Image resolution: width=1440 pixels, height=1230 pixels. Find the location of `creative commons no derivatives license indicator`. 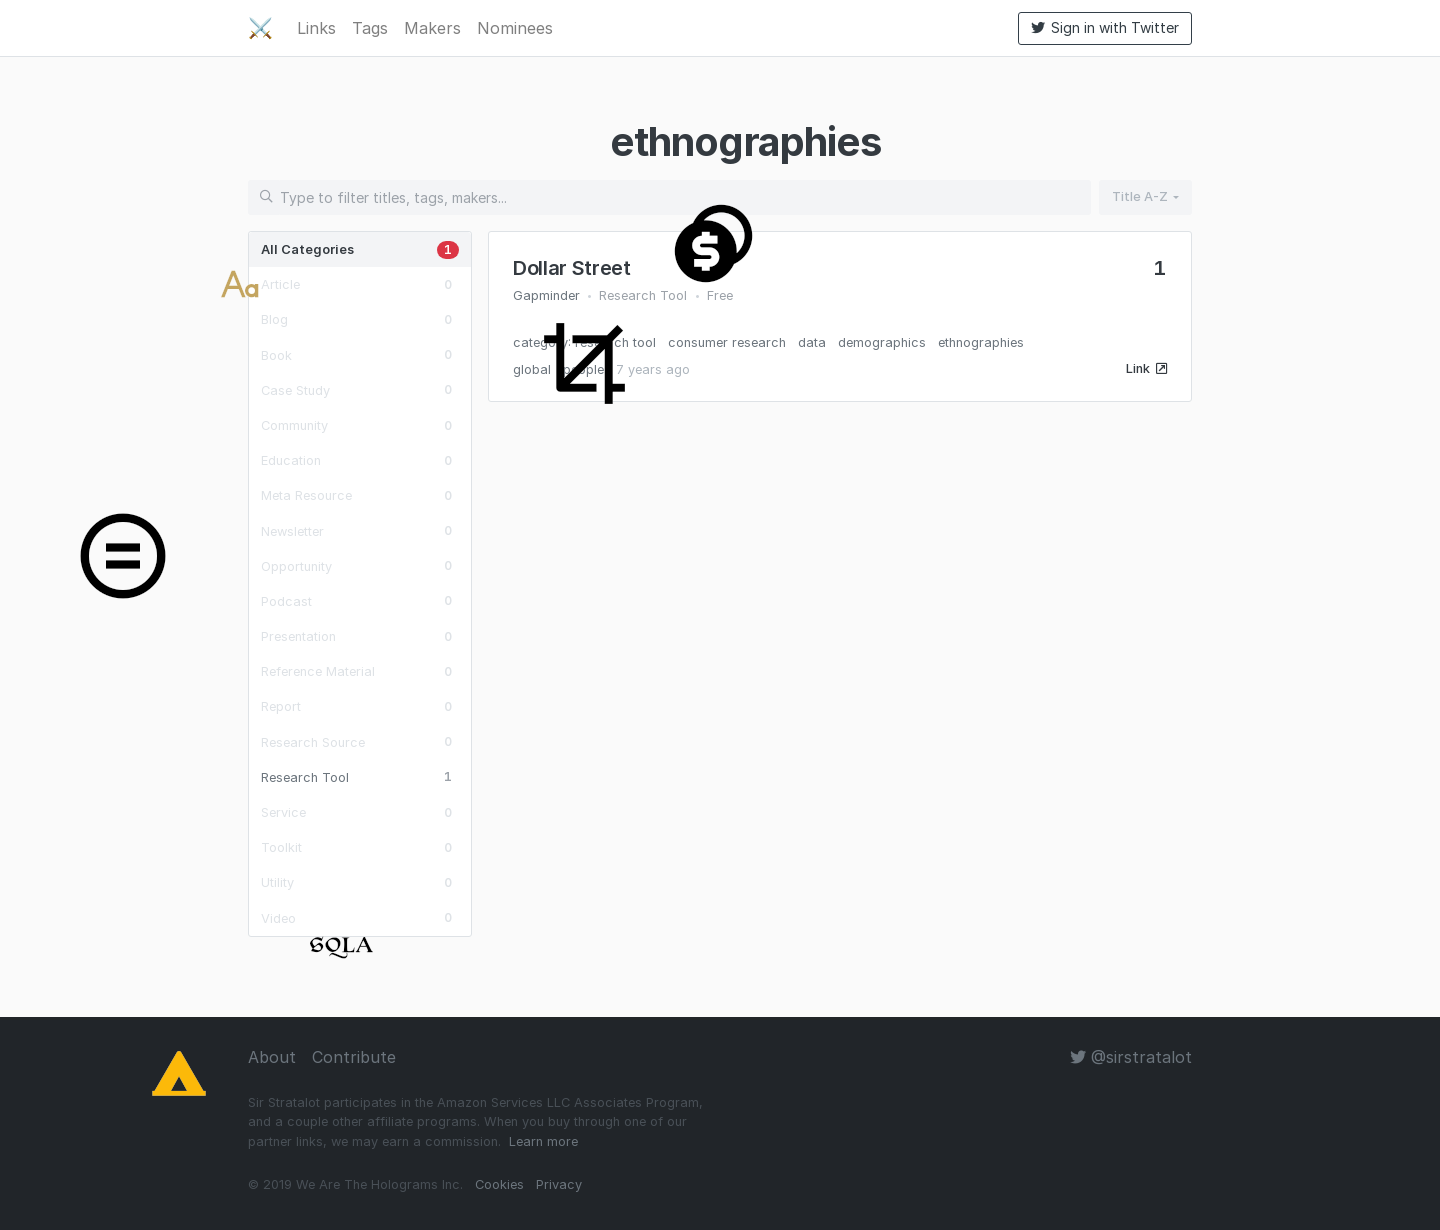

creative commons no derivatives license indicator is located at coordinates (123, 556).